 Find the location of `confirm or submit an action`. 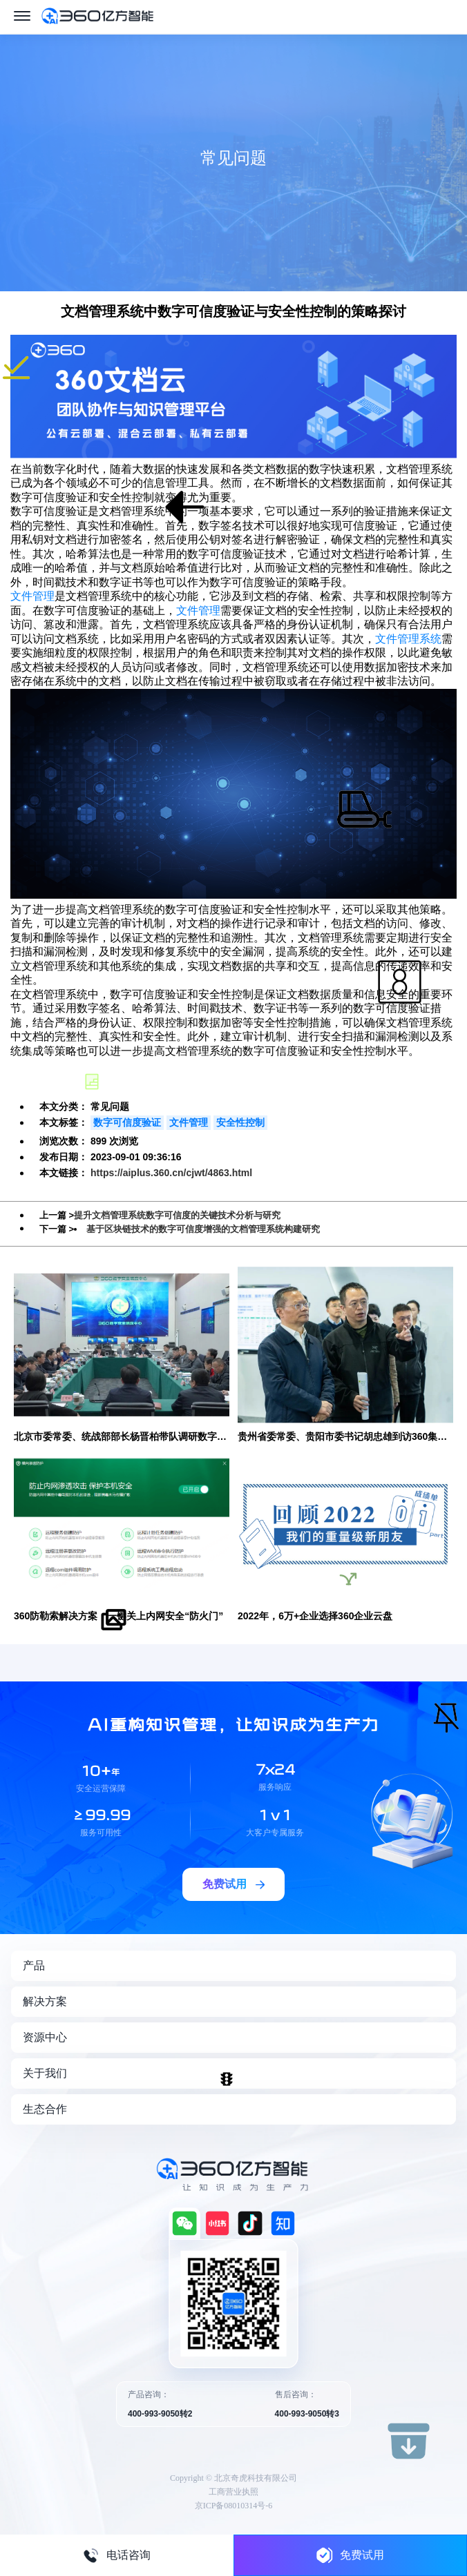

confirm or submit an action is located at coordinates (16, 368).